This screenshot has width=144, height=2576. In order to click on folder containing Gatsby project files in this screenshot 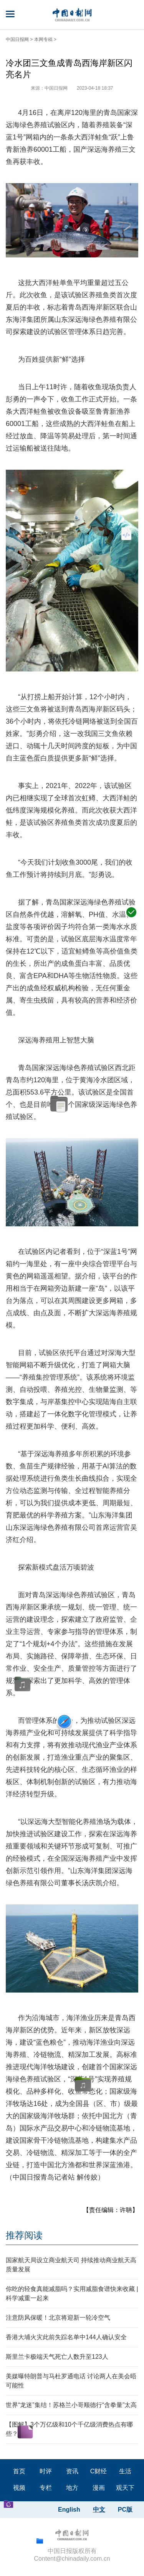, I will do `click(8, 2504)`.